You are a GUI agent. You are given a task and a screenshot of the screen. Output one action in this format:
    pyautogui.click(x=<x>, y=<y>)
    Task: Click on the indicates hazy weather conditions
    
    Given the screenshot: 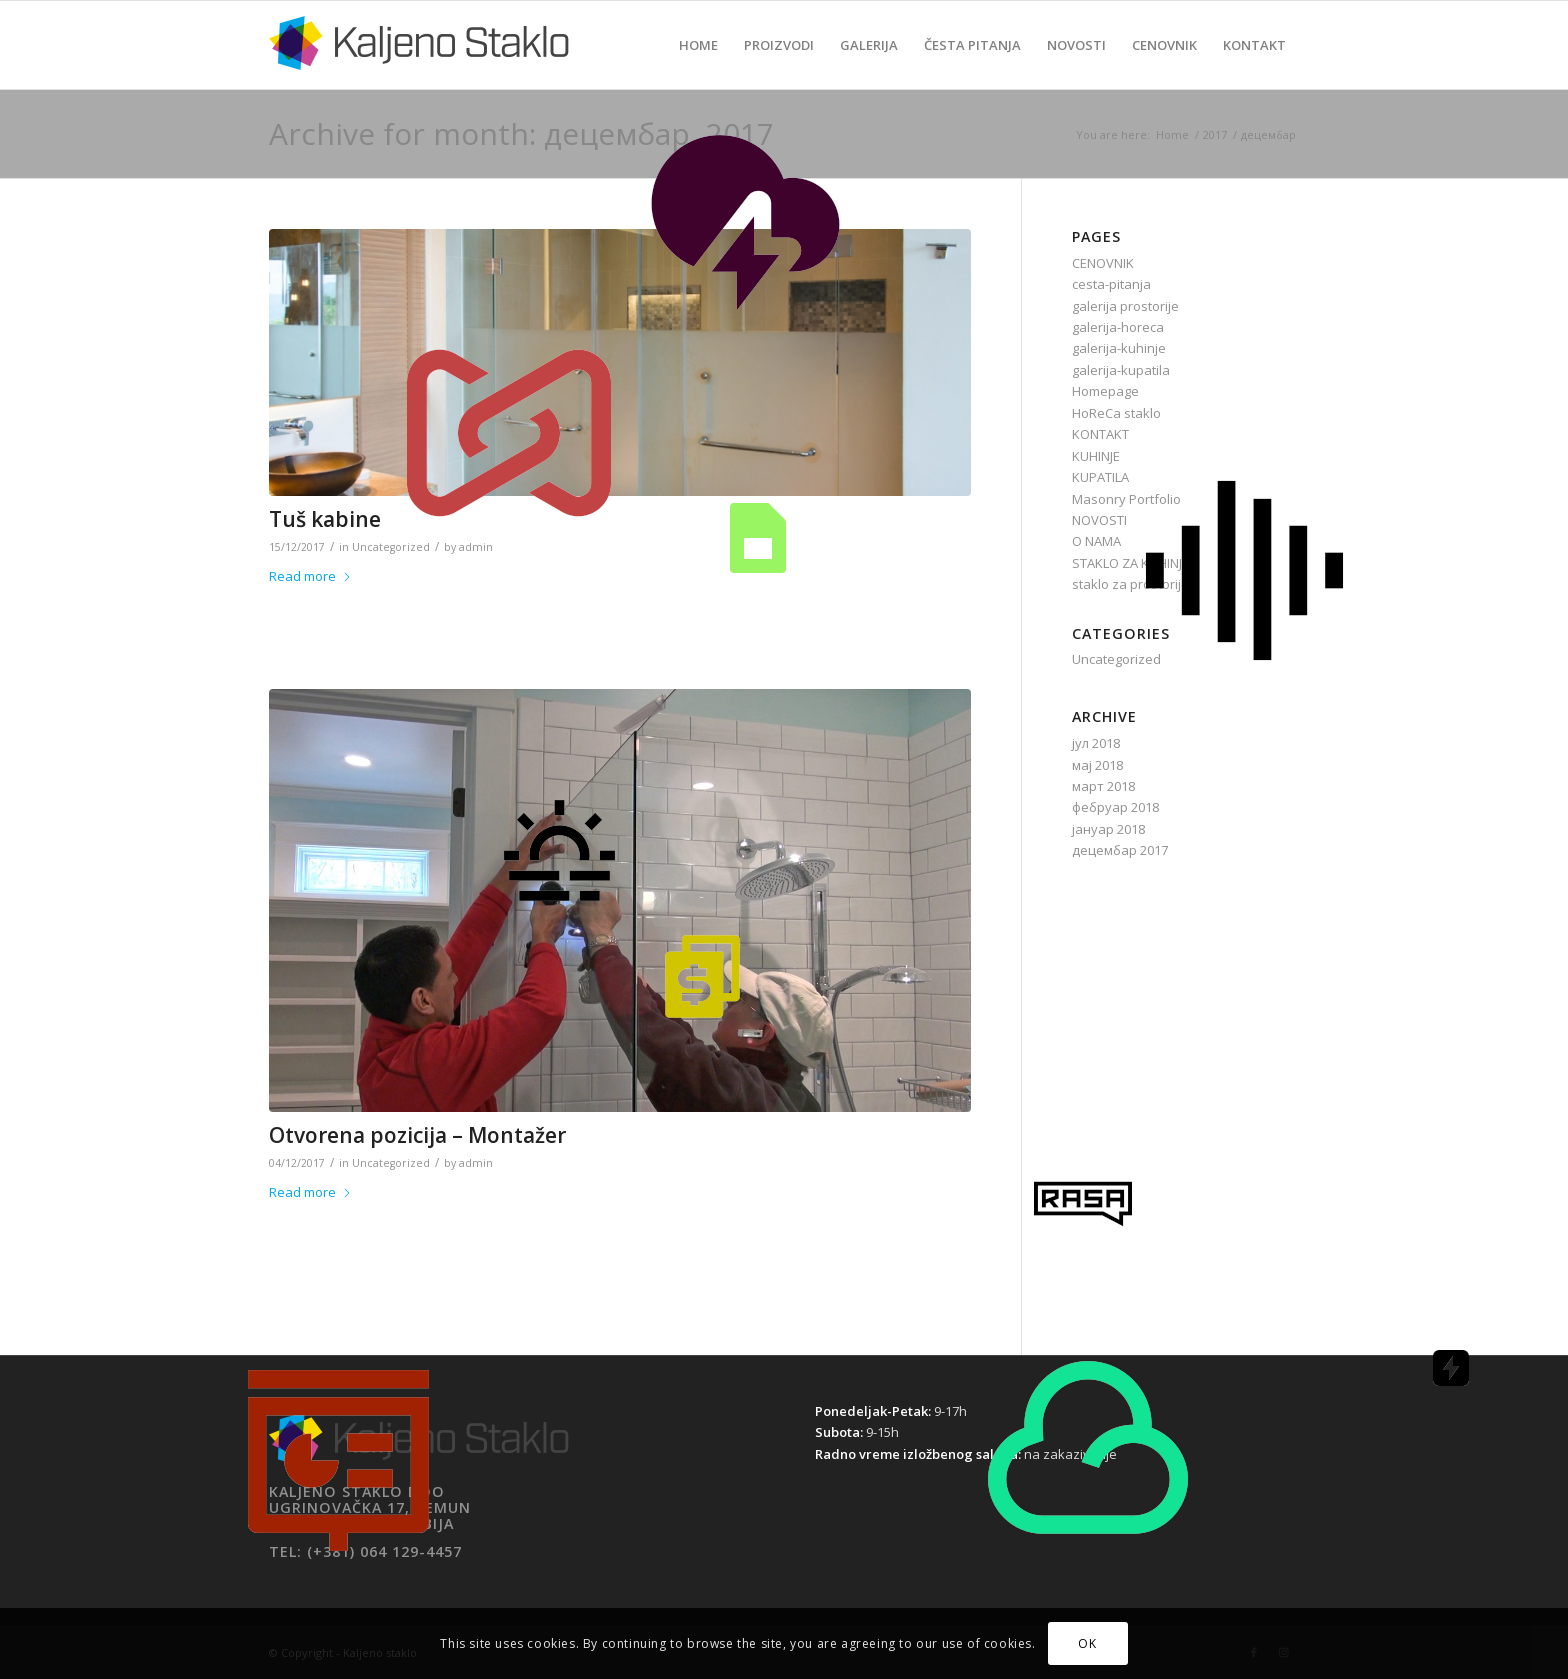 What is the action you would take?
    pyautogui.click(x=559, y=855)
    